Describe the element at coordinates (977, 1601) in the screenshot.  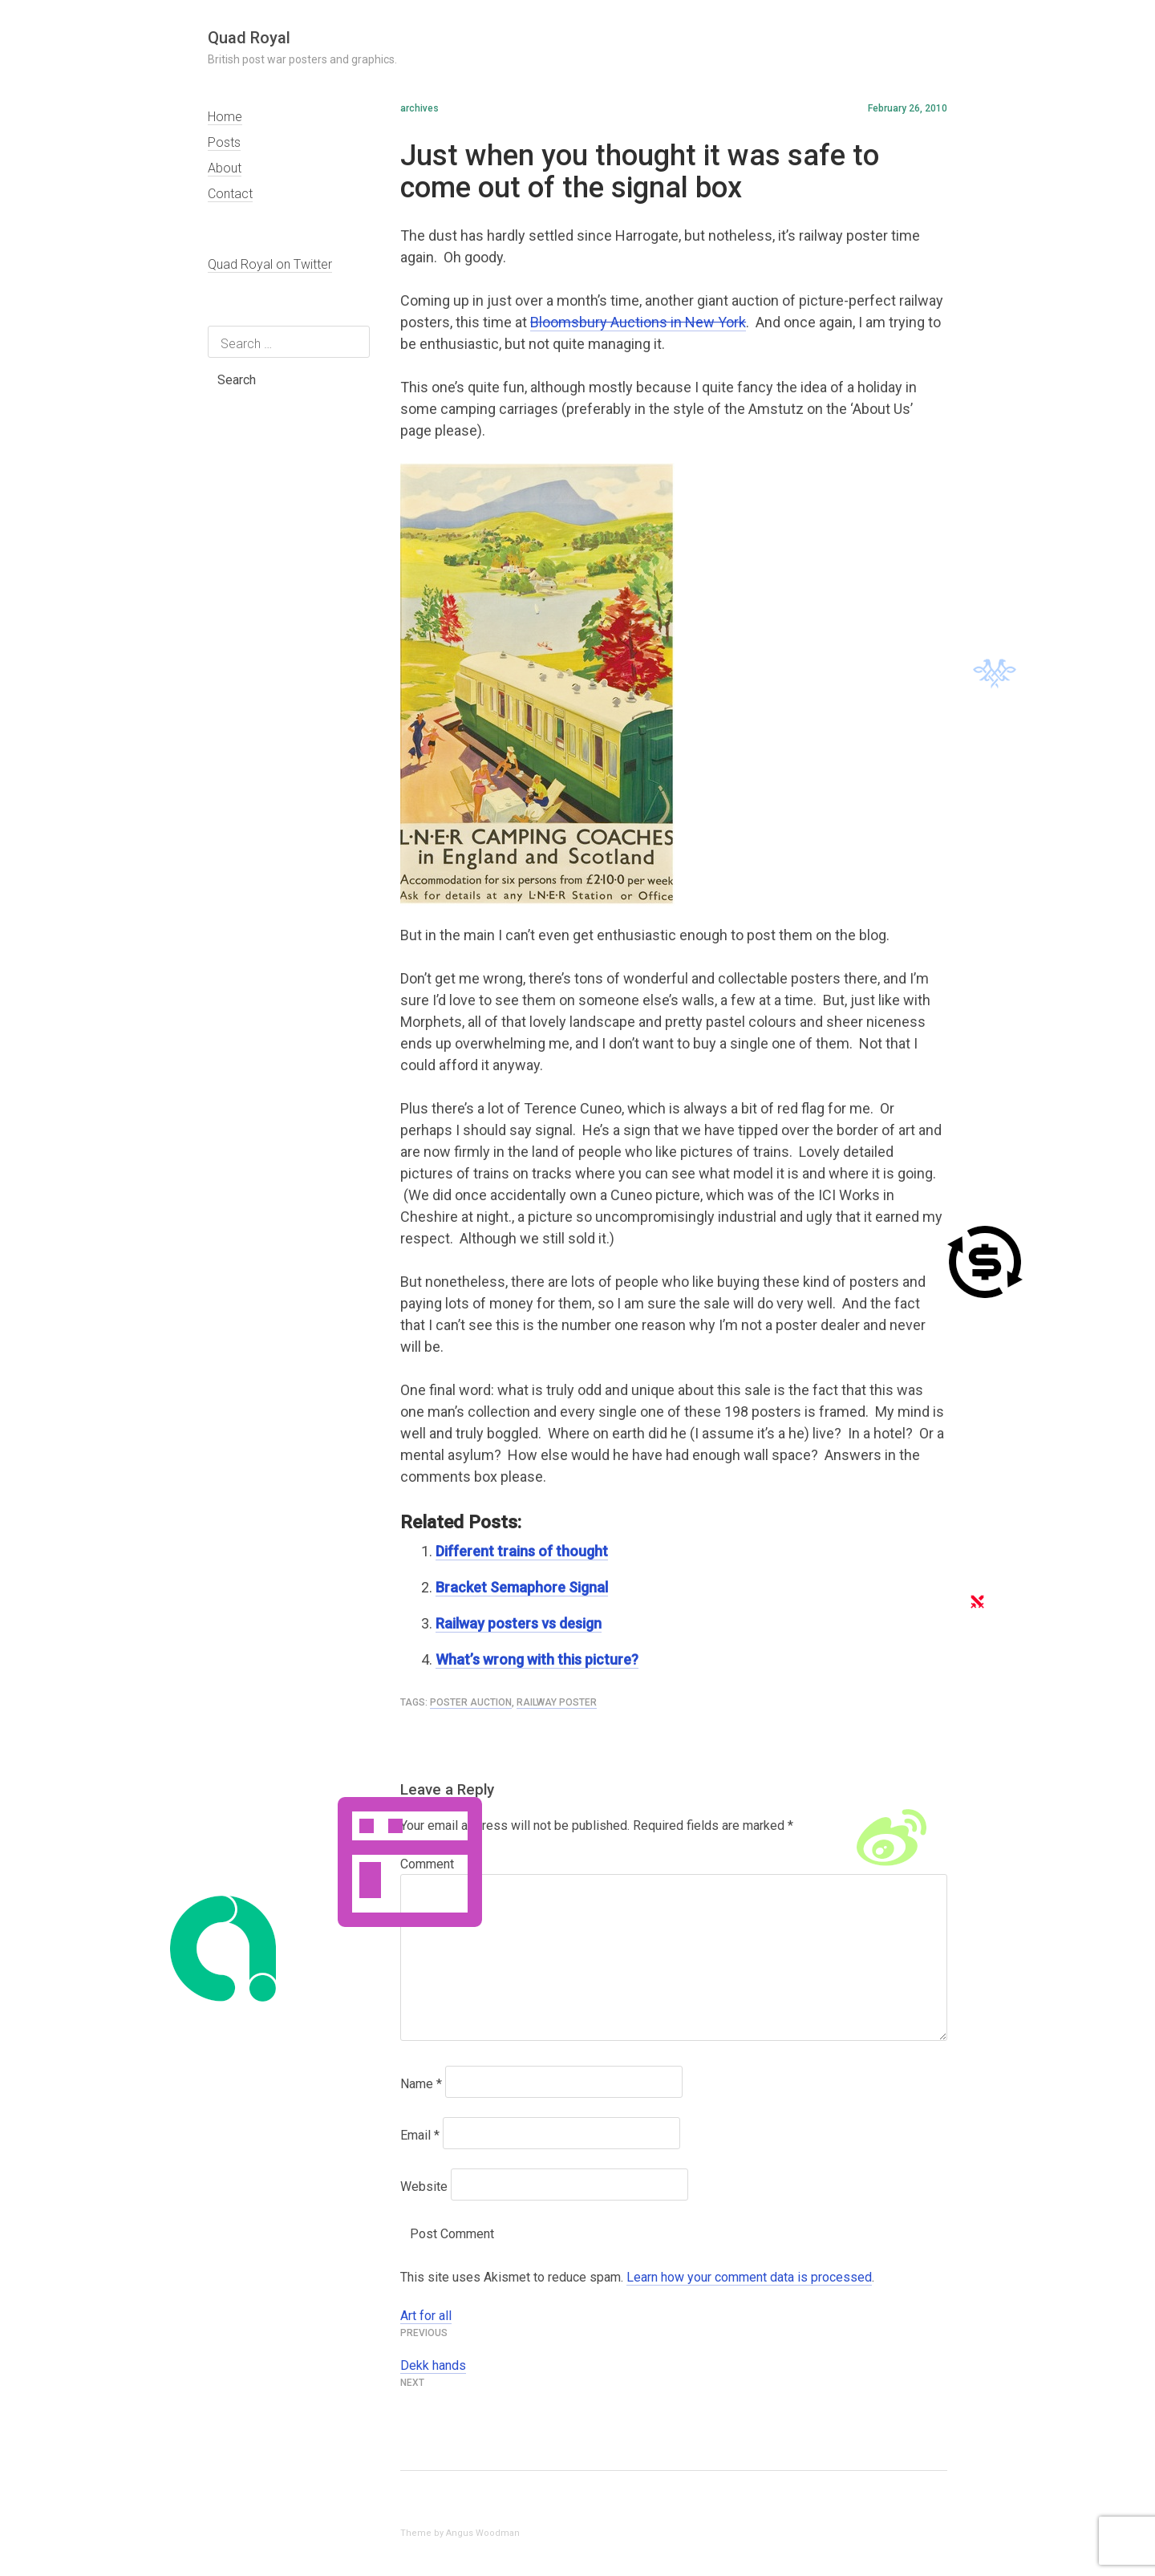
I see `access game or battle features` at that location.